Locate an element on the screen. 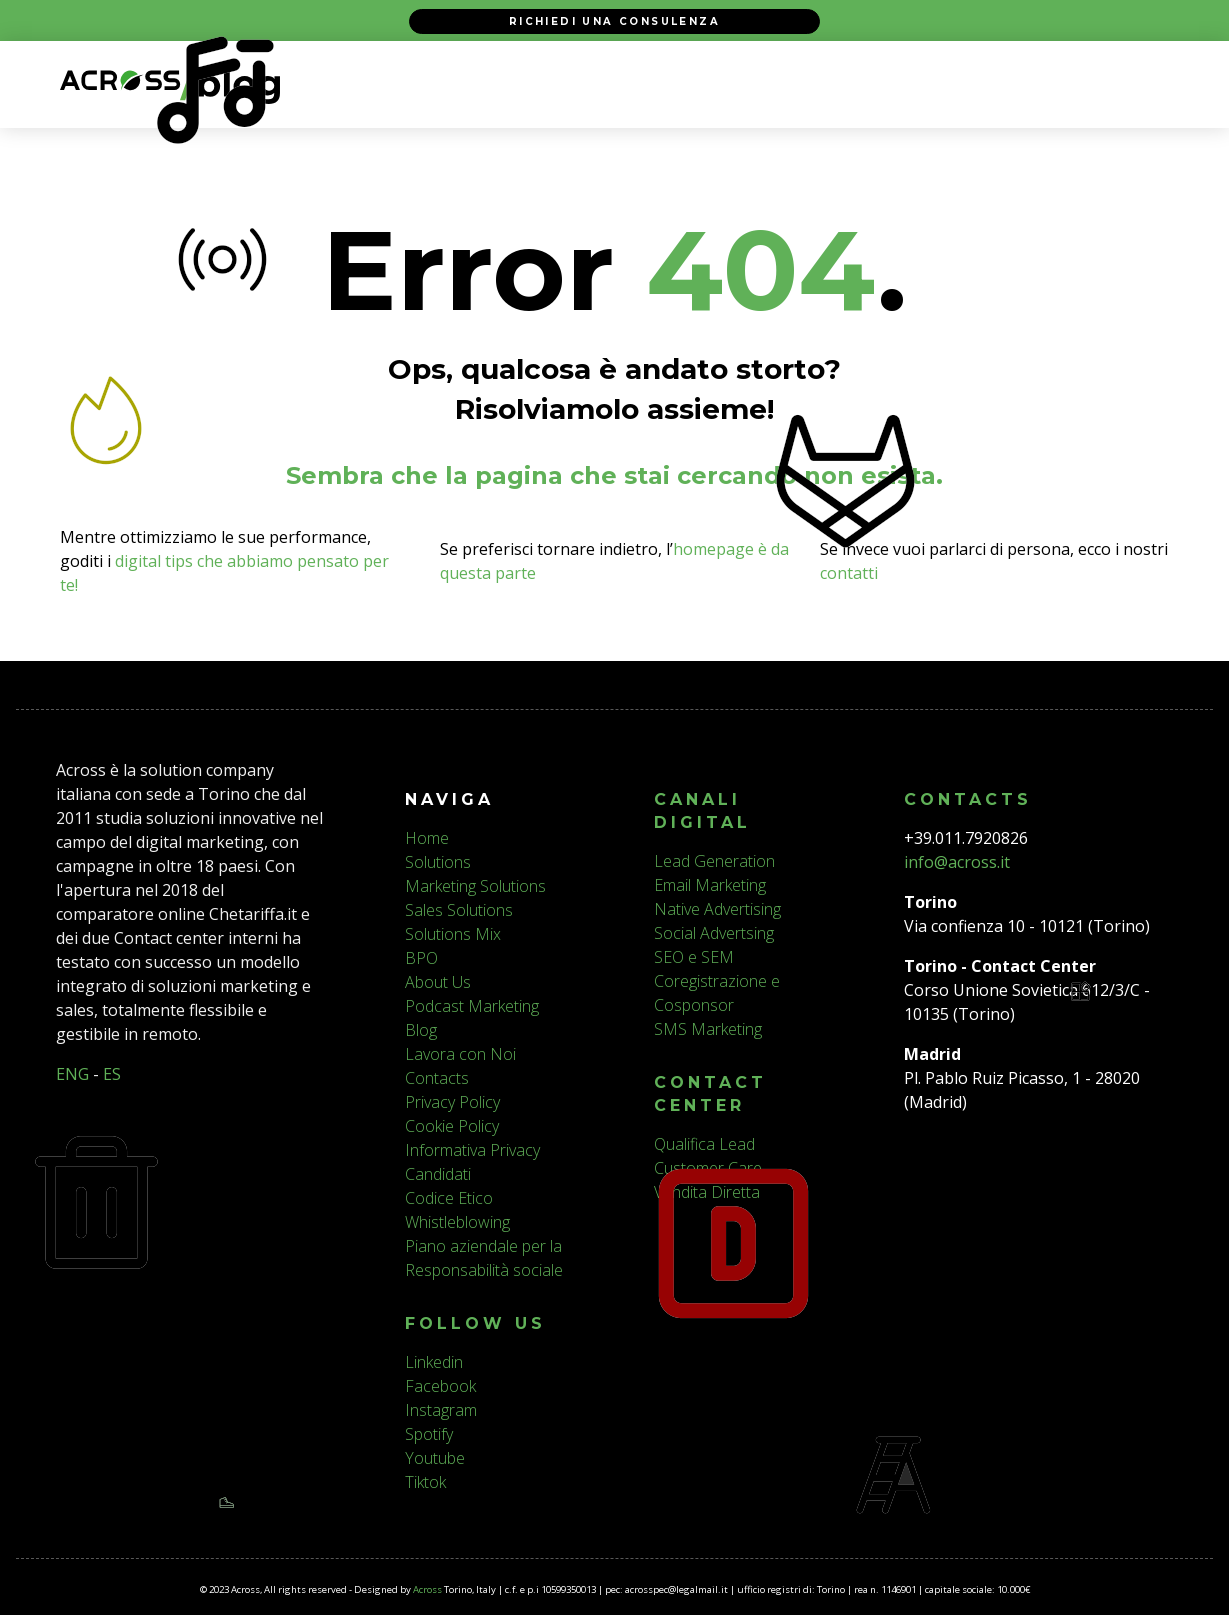  remove a song from playlist is located at coordinates (217, 87).